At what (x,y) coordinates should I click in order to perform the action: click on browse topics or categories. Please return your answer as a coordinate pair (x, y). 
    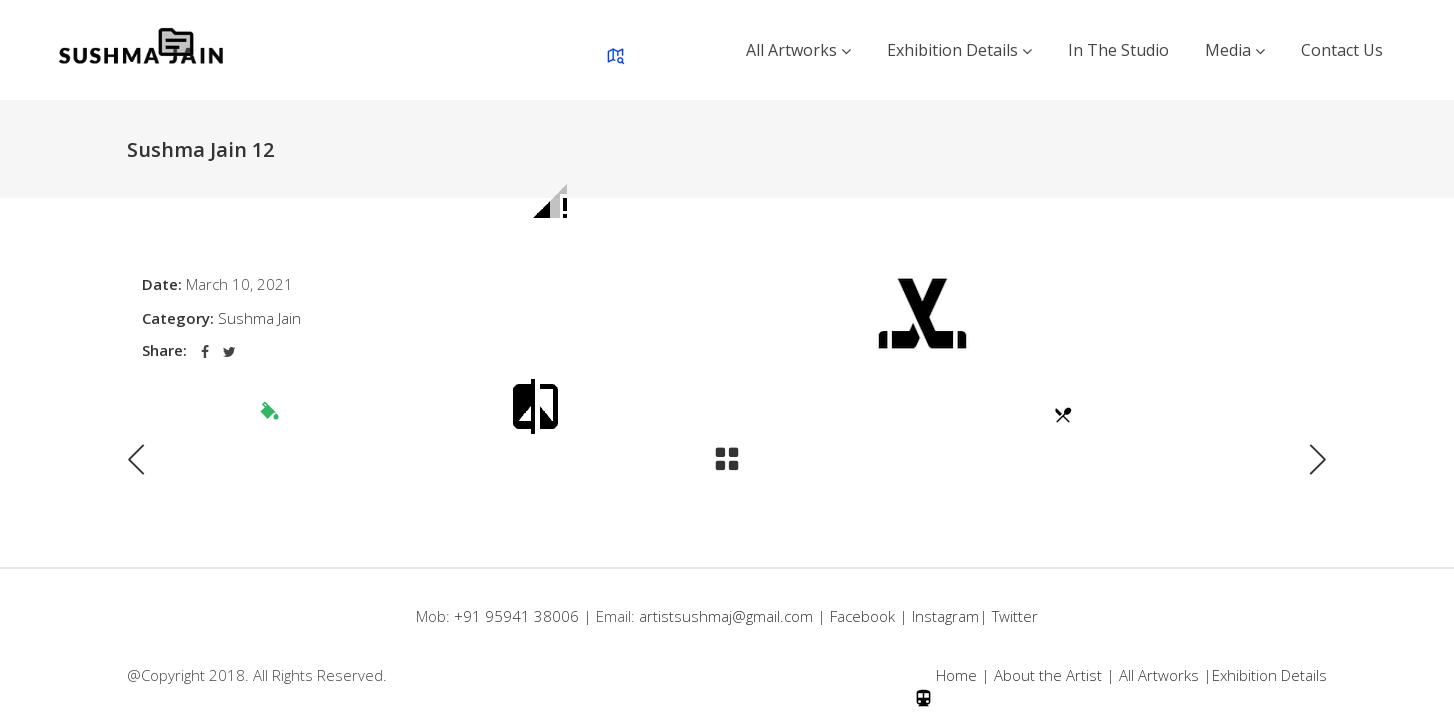
    Looking at the image, I should click on (176, 42).